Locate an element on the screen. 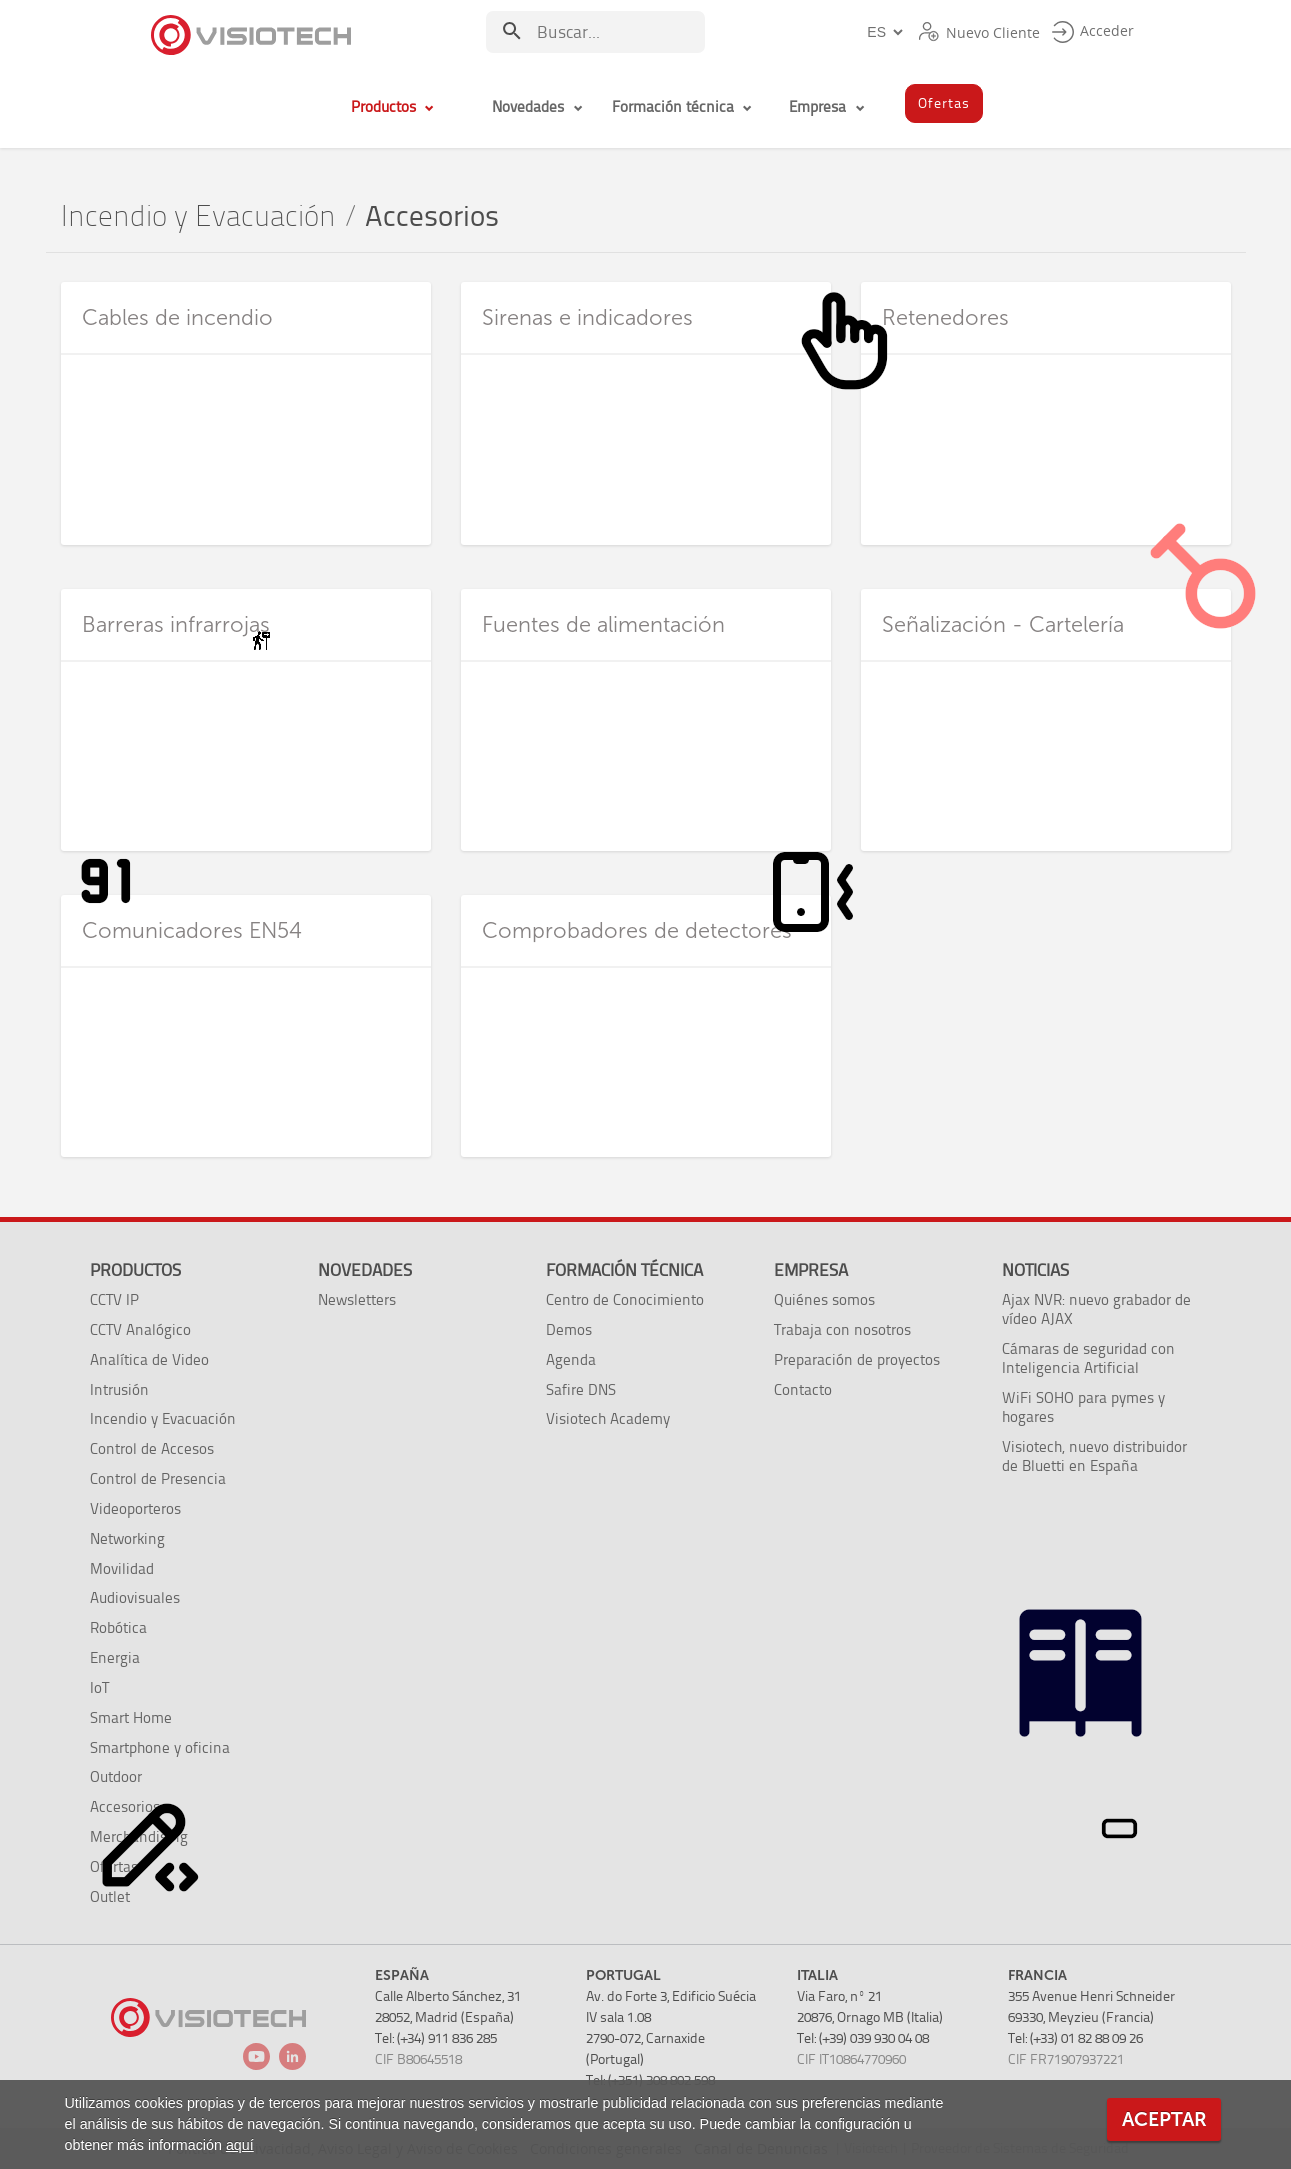 The width and height of the screenshot is (1291, 2169). indicates 91 unread notifications or items is located at coordinates (108, 881).